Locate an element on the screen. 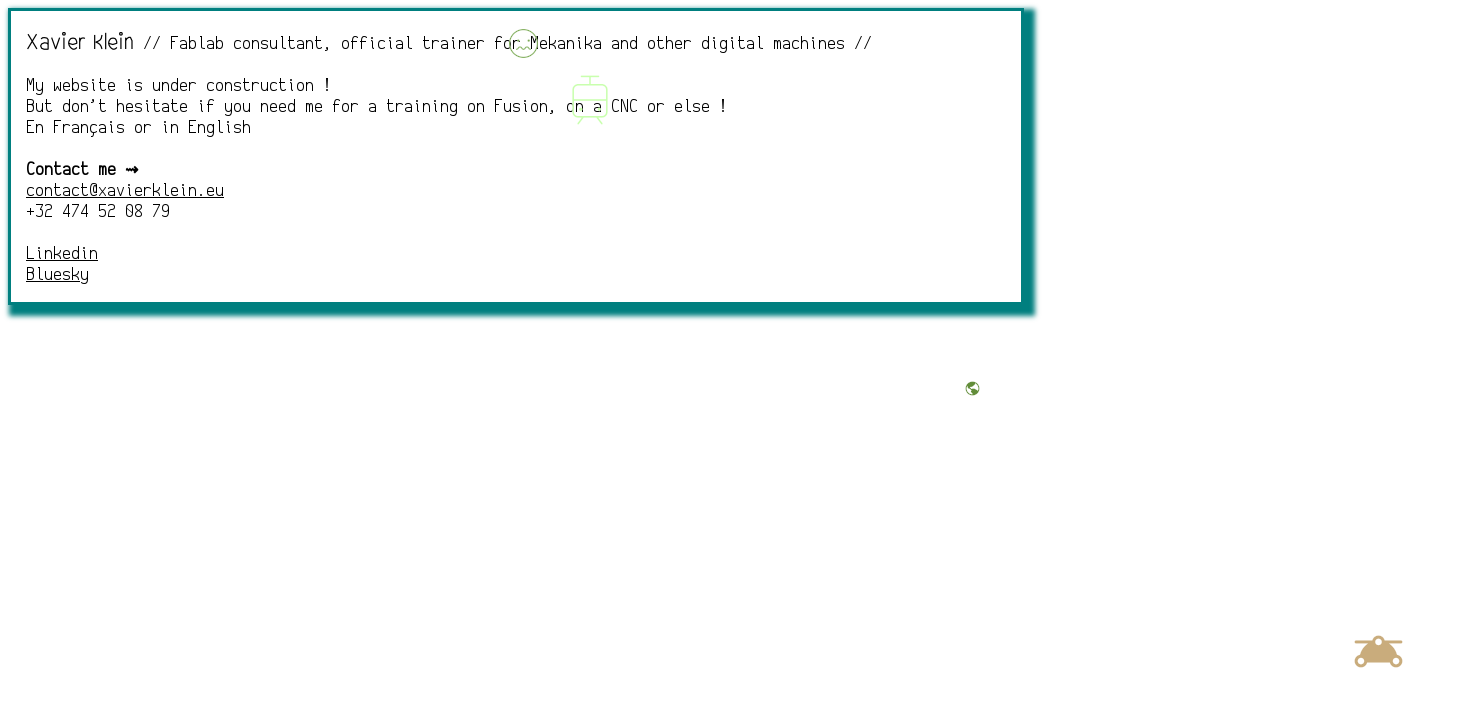 This screenshot has width=1464, height=720. access public transit or tram routes is located at coordinates (590, 100).